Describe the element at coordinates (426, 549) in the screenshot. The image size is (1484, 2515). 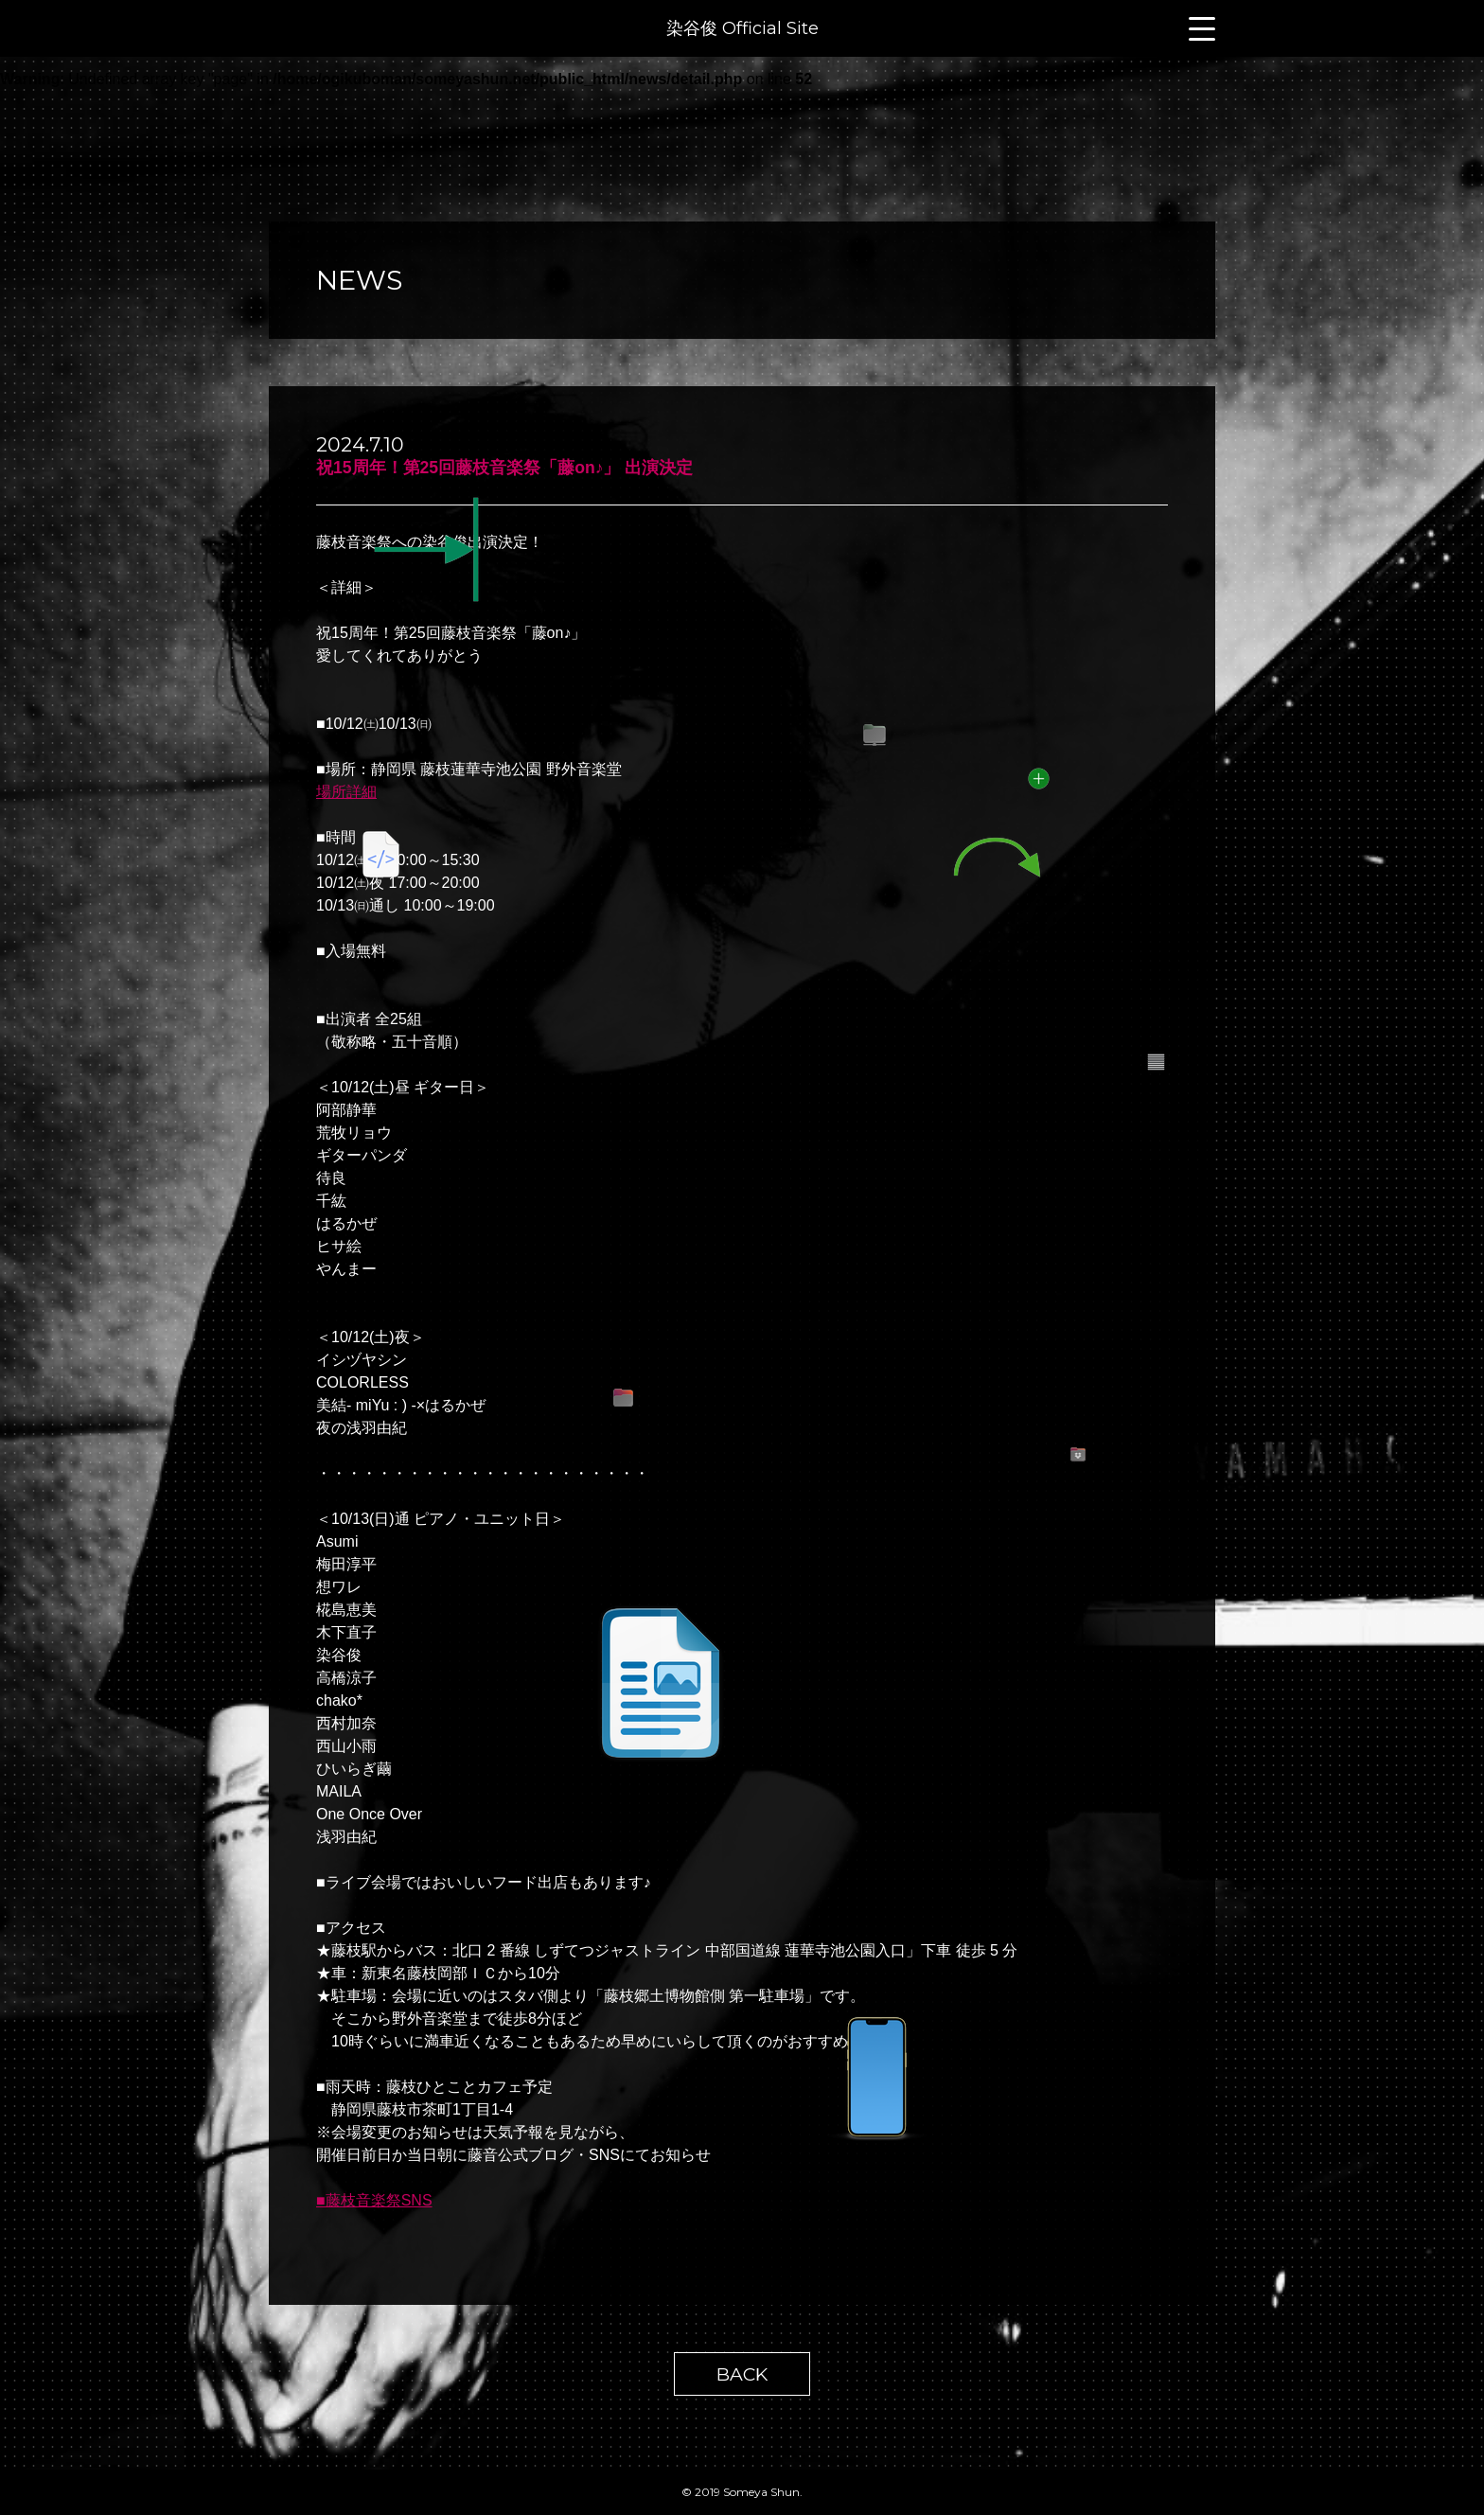
I see `go to the last item or page` at that location.